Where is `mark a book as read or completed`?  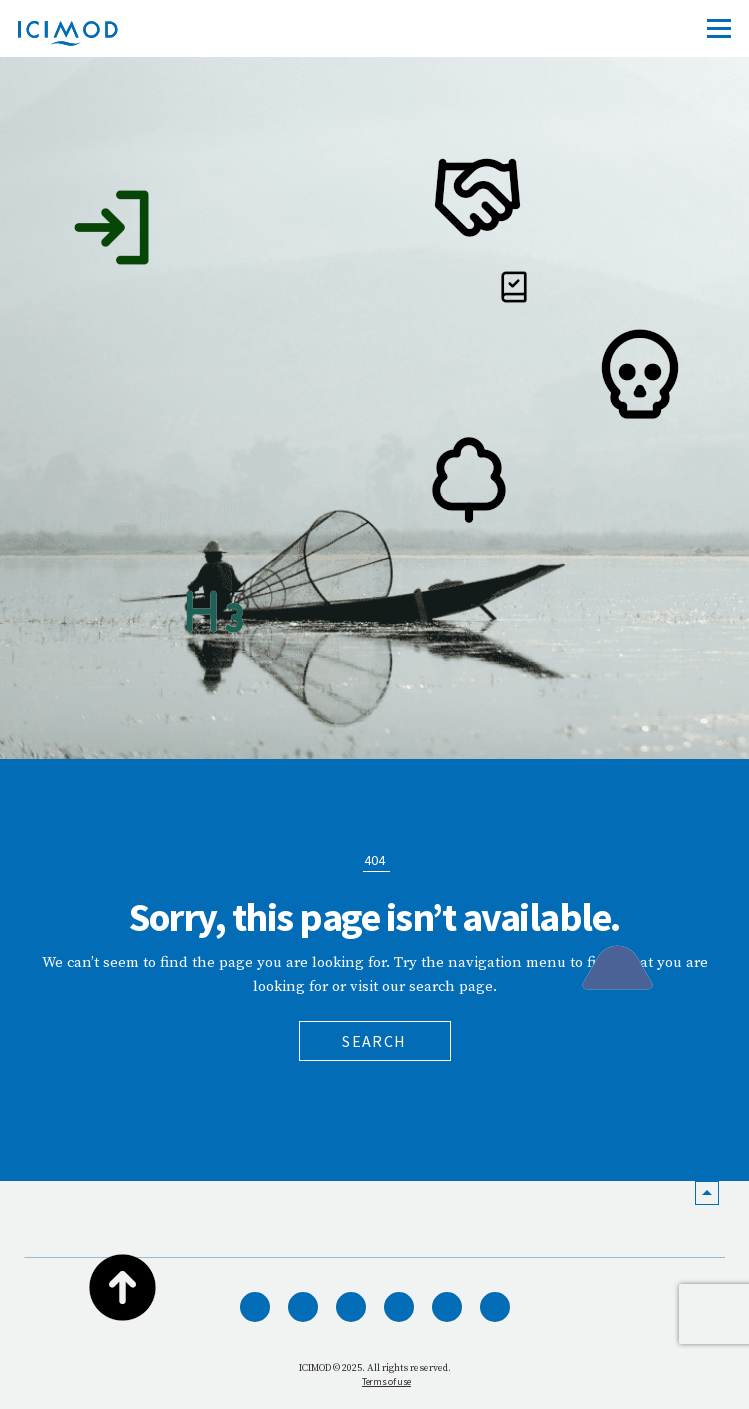
mark a book as read or completed is located at coordinates (514, 287).